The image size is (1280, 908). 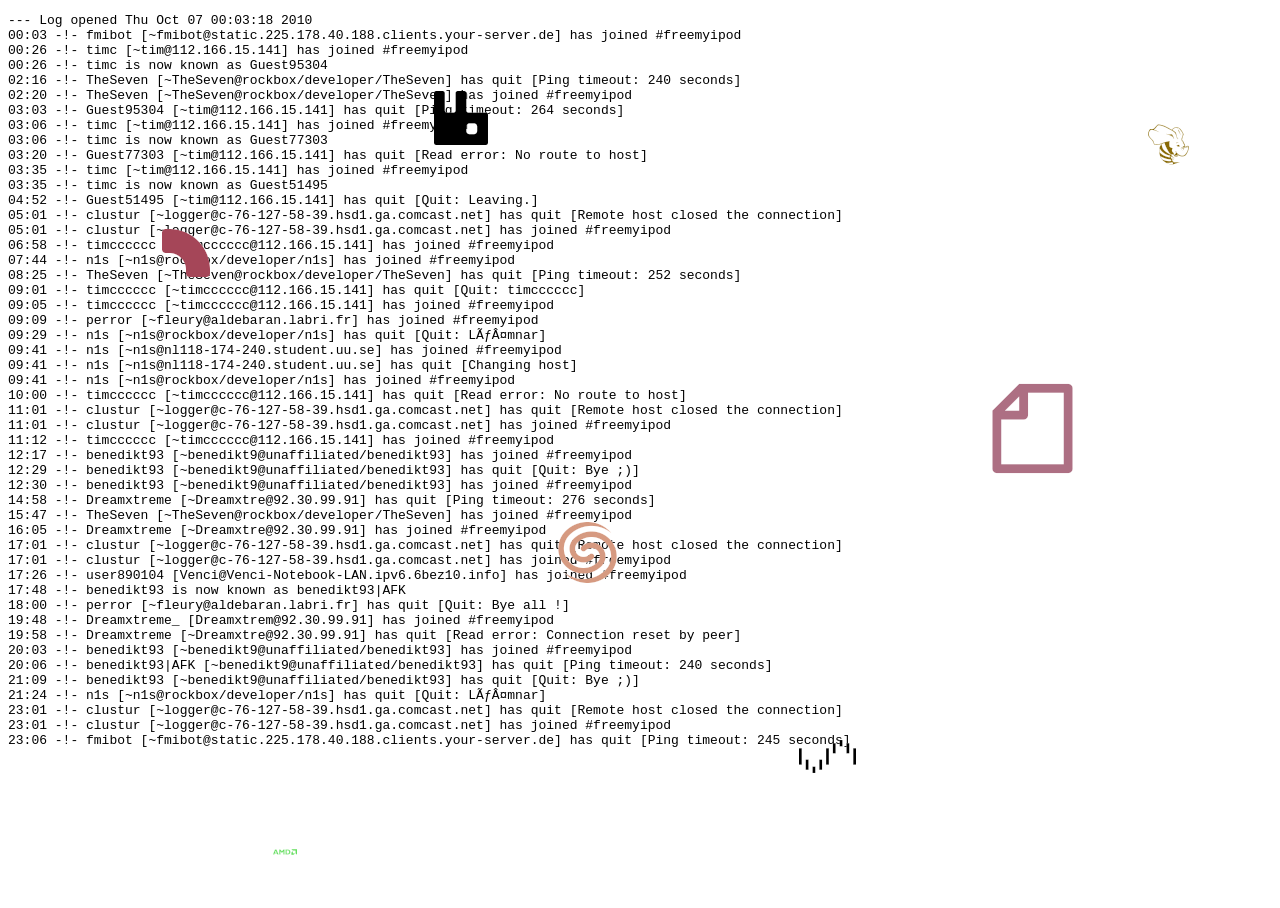 I want to click on apache hive data warehouse software logo, so click(x=1168, y=144).